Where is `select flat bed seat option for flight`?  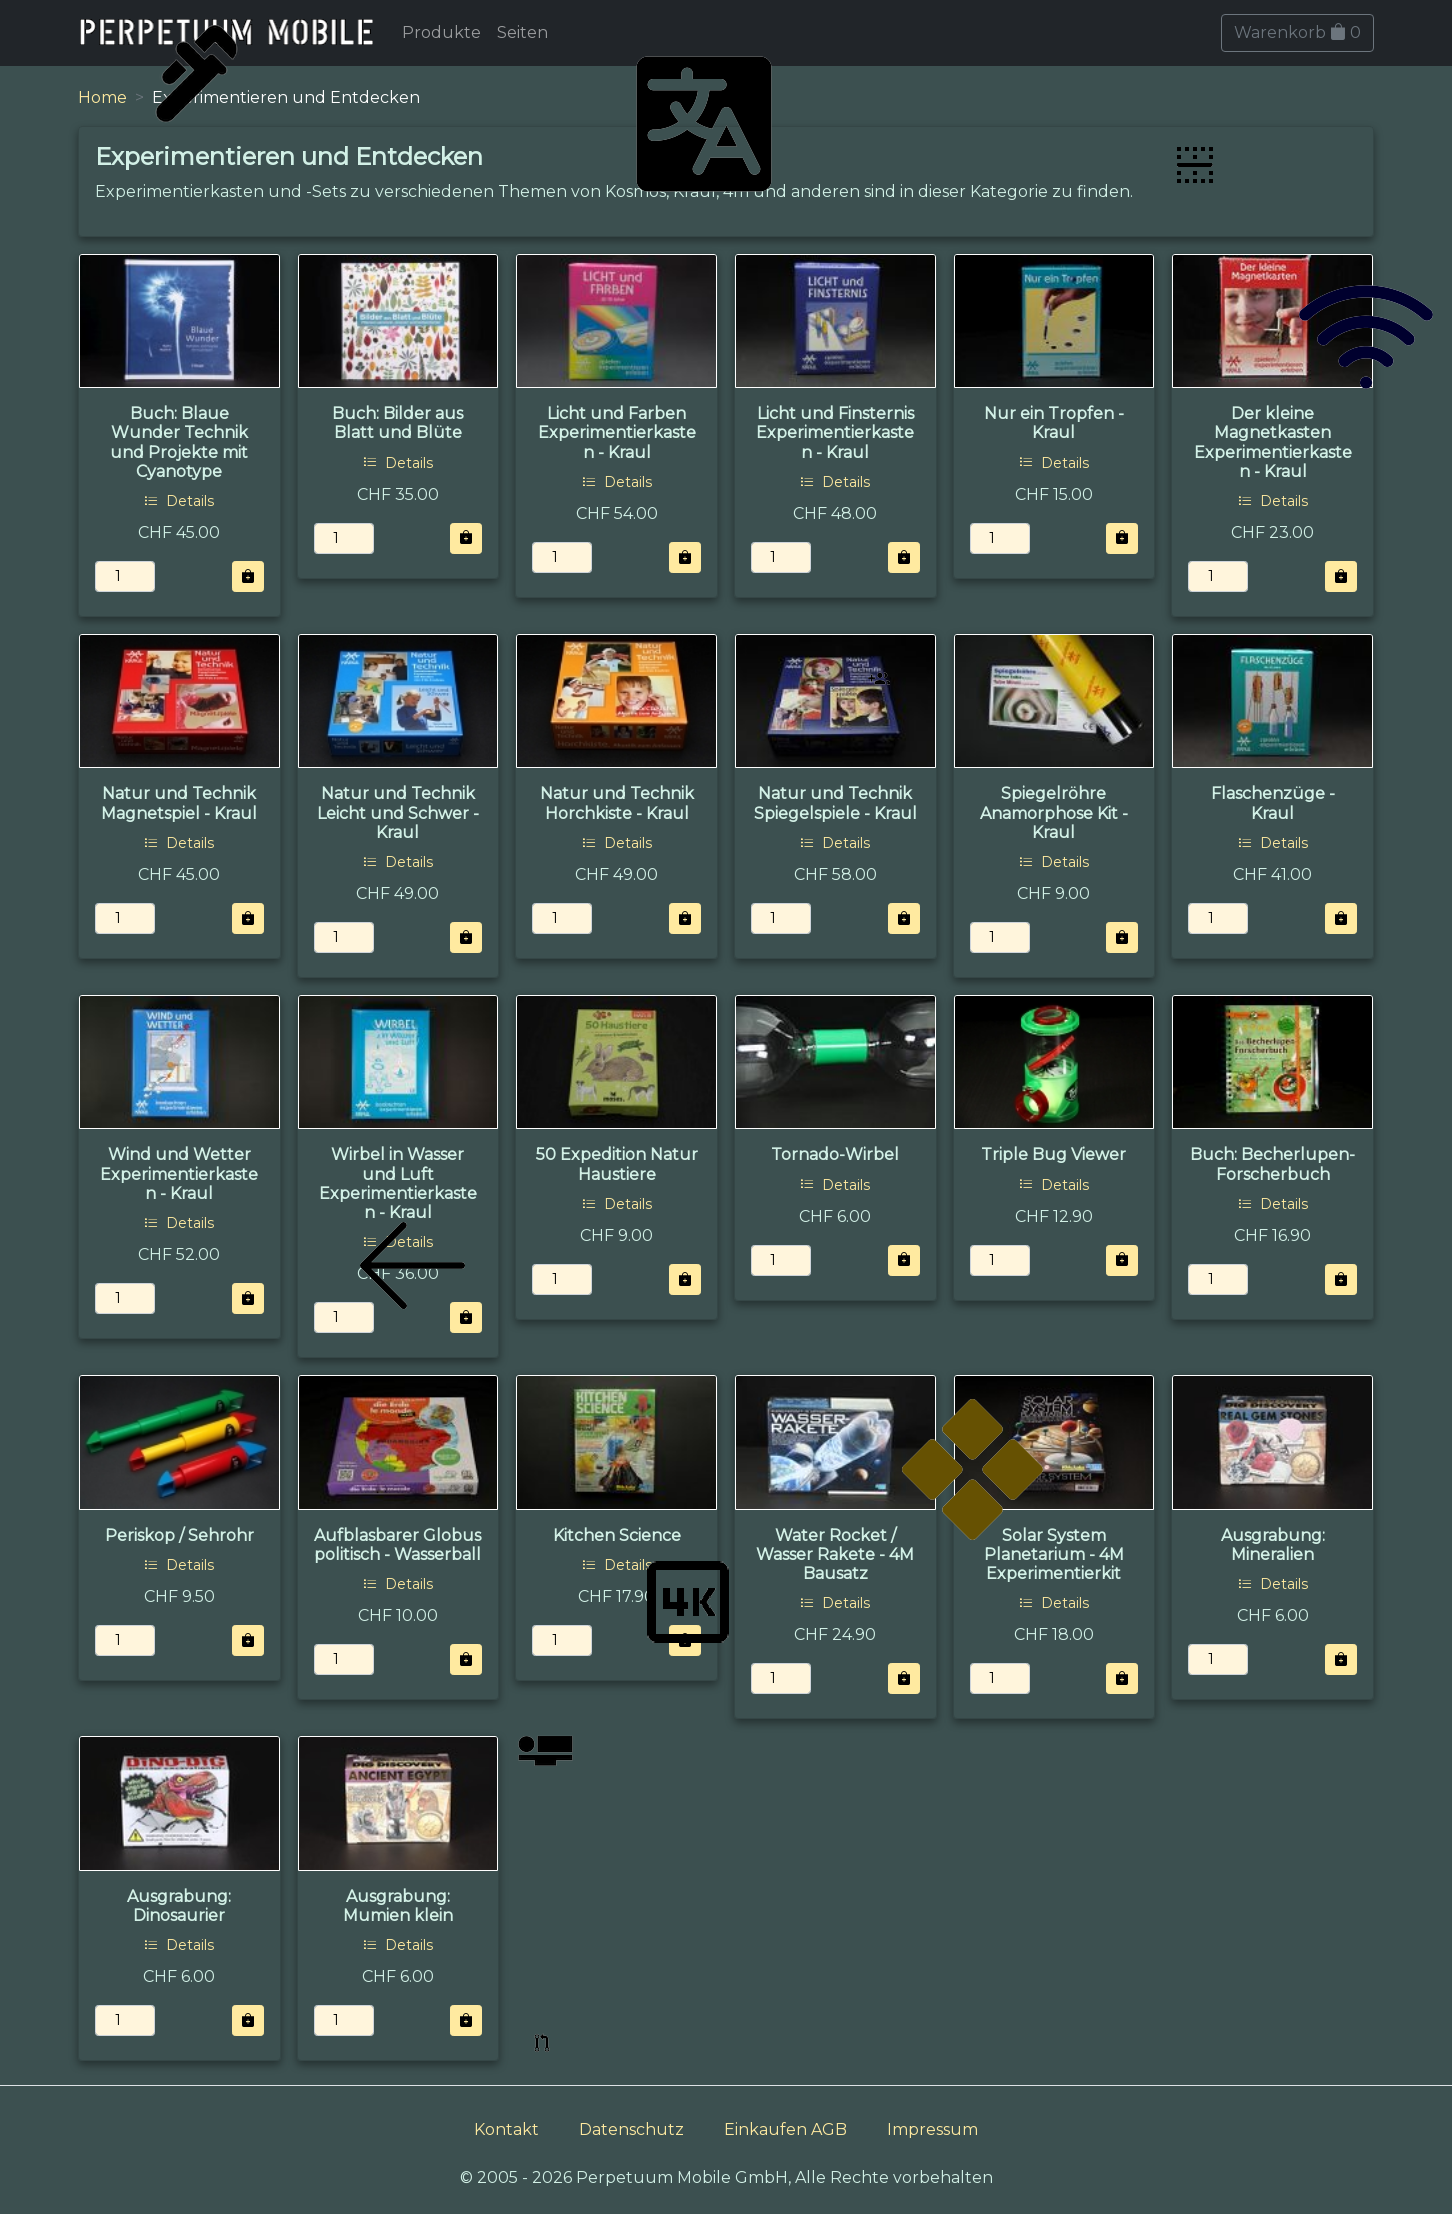
select flat bed seat option for flight is located at coordinates (545, 1749).